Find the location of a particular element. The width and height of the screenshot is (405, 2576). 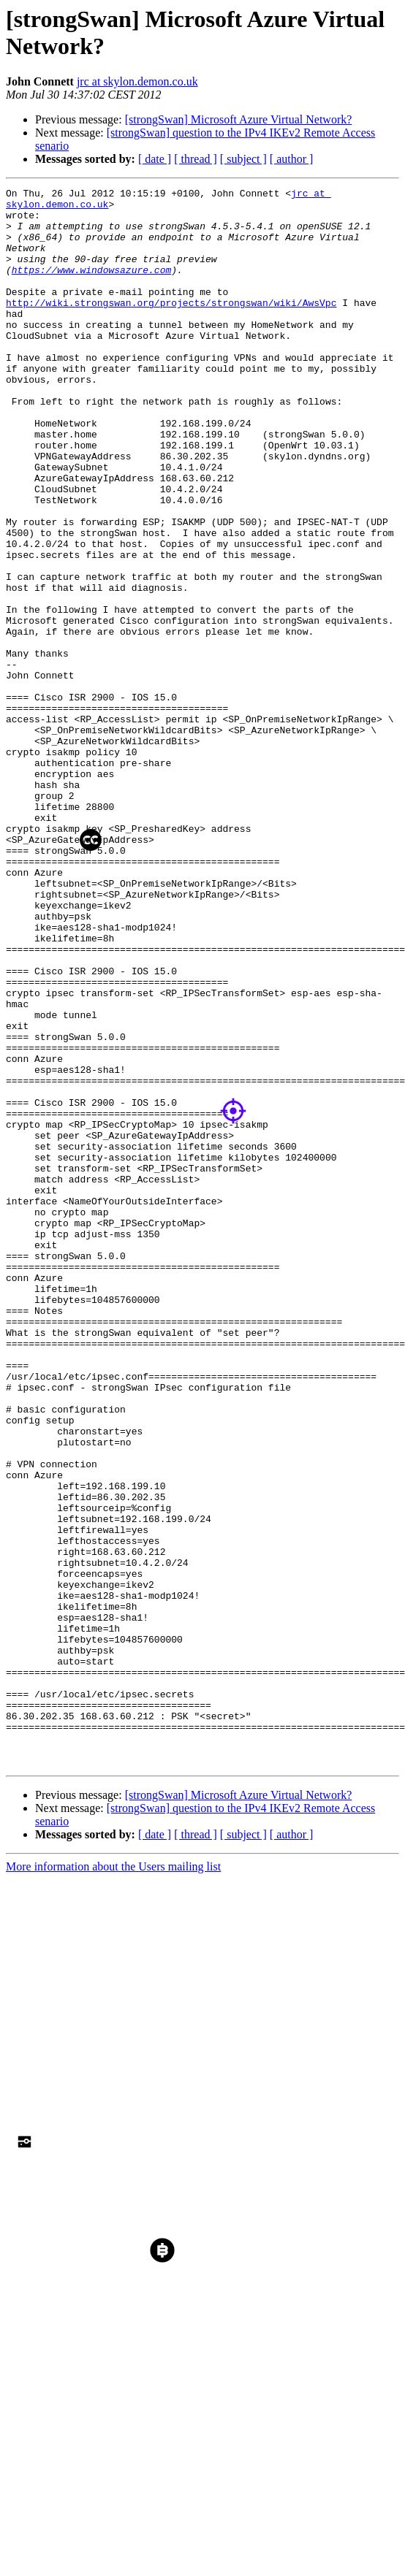

connect to a projector or external display is located at coordinates (24, 2141).